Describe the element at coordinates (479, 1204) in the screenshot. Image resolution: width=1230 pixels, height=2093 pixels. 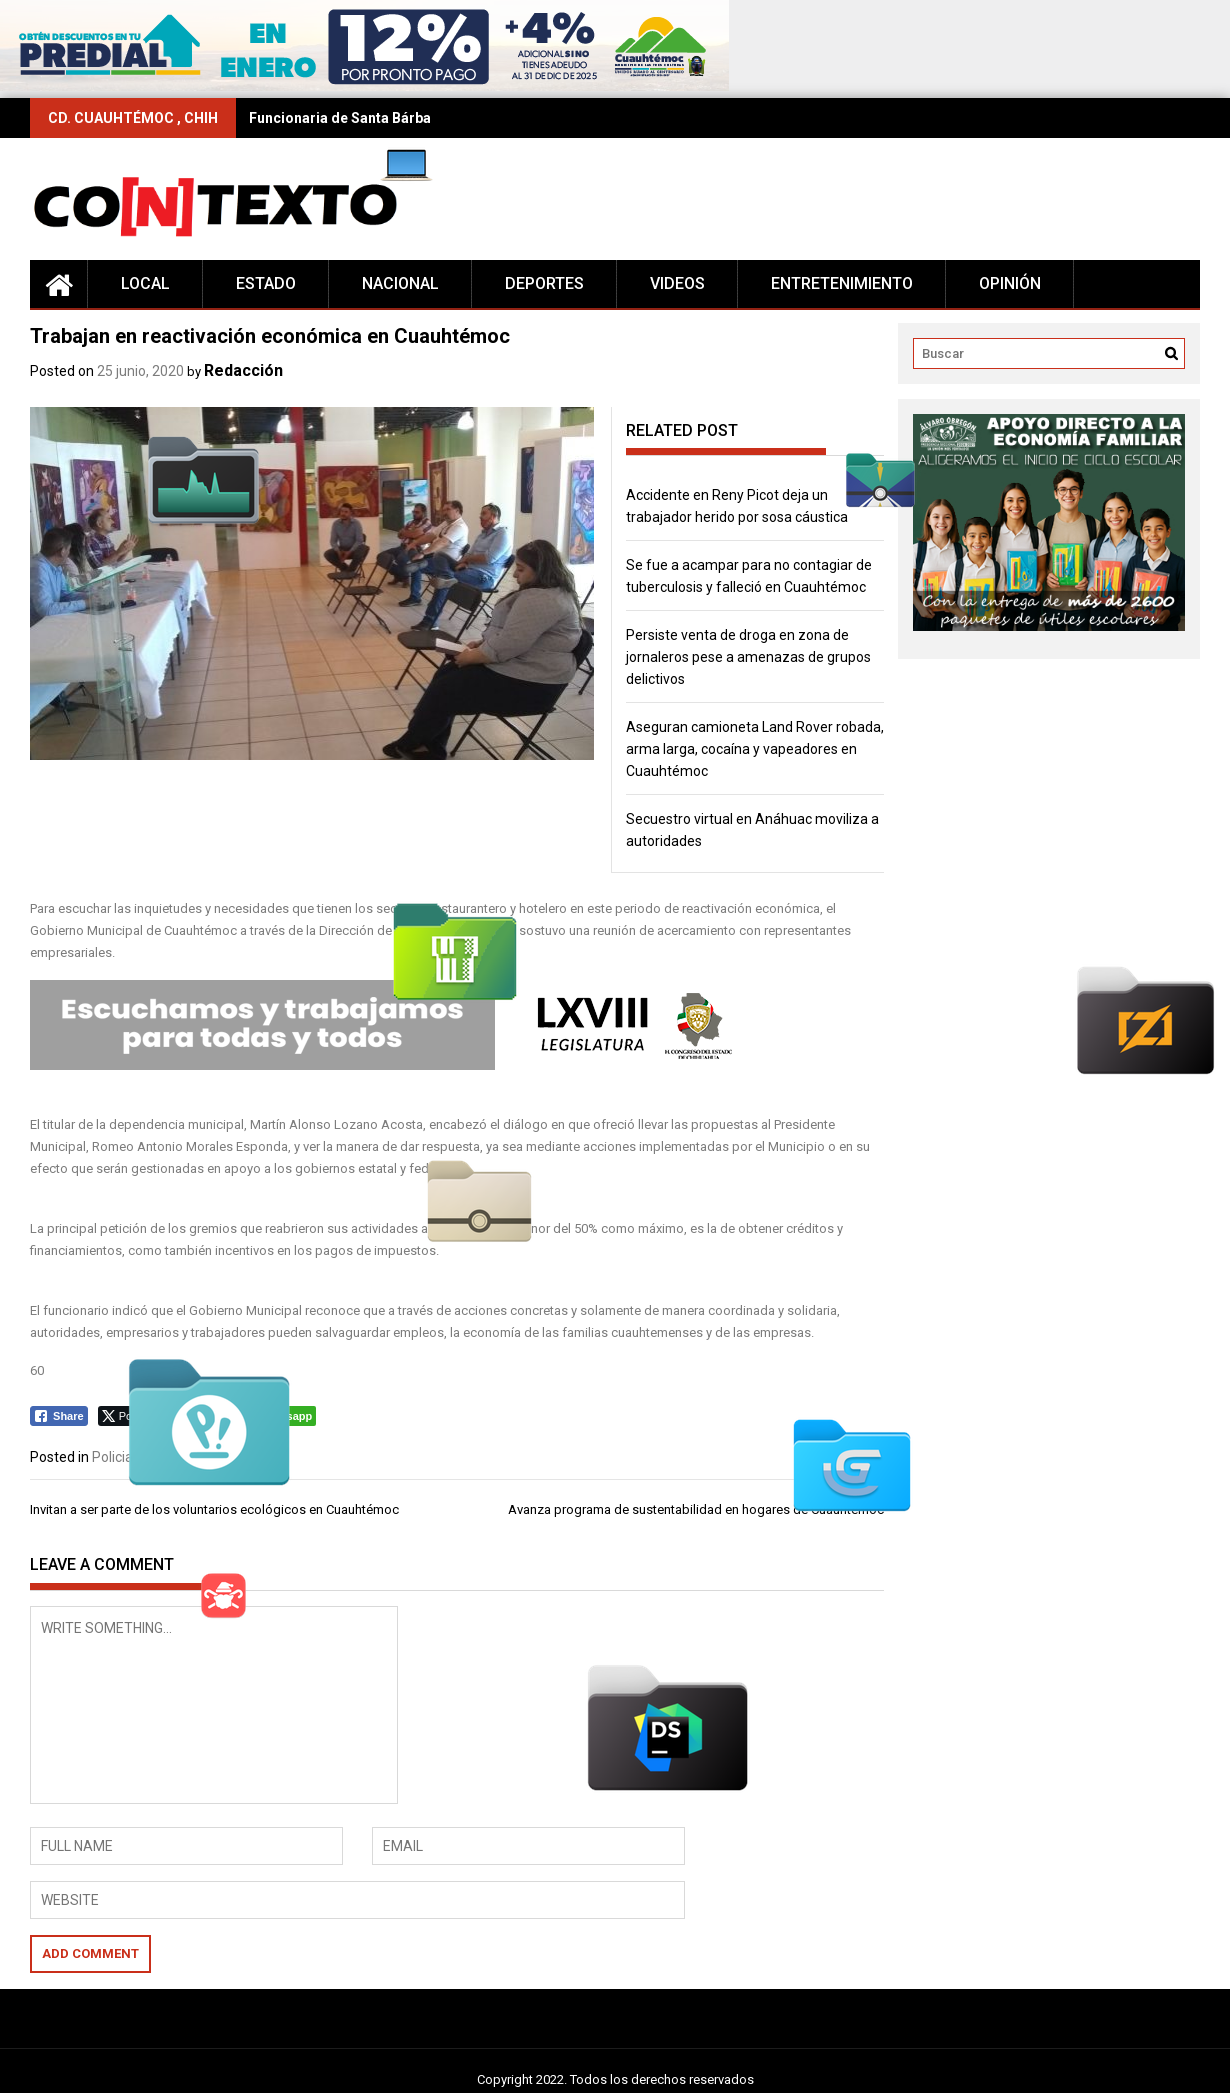
I see `folder containing pokémon game files or assets` at that location.